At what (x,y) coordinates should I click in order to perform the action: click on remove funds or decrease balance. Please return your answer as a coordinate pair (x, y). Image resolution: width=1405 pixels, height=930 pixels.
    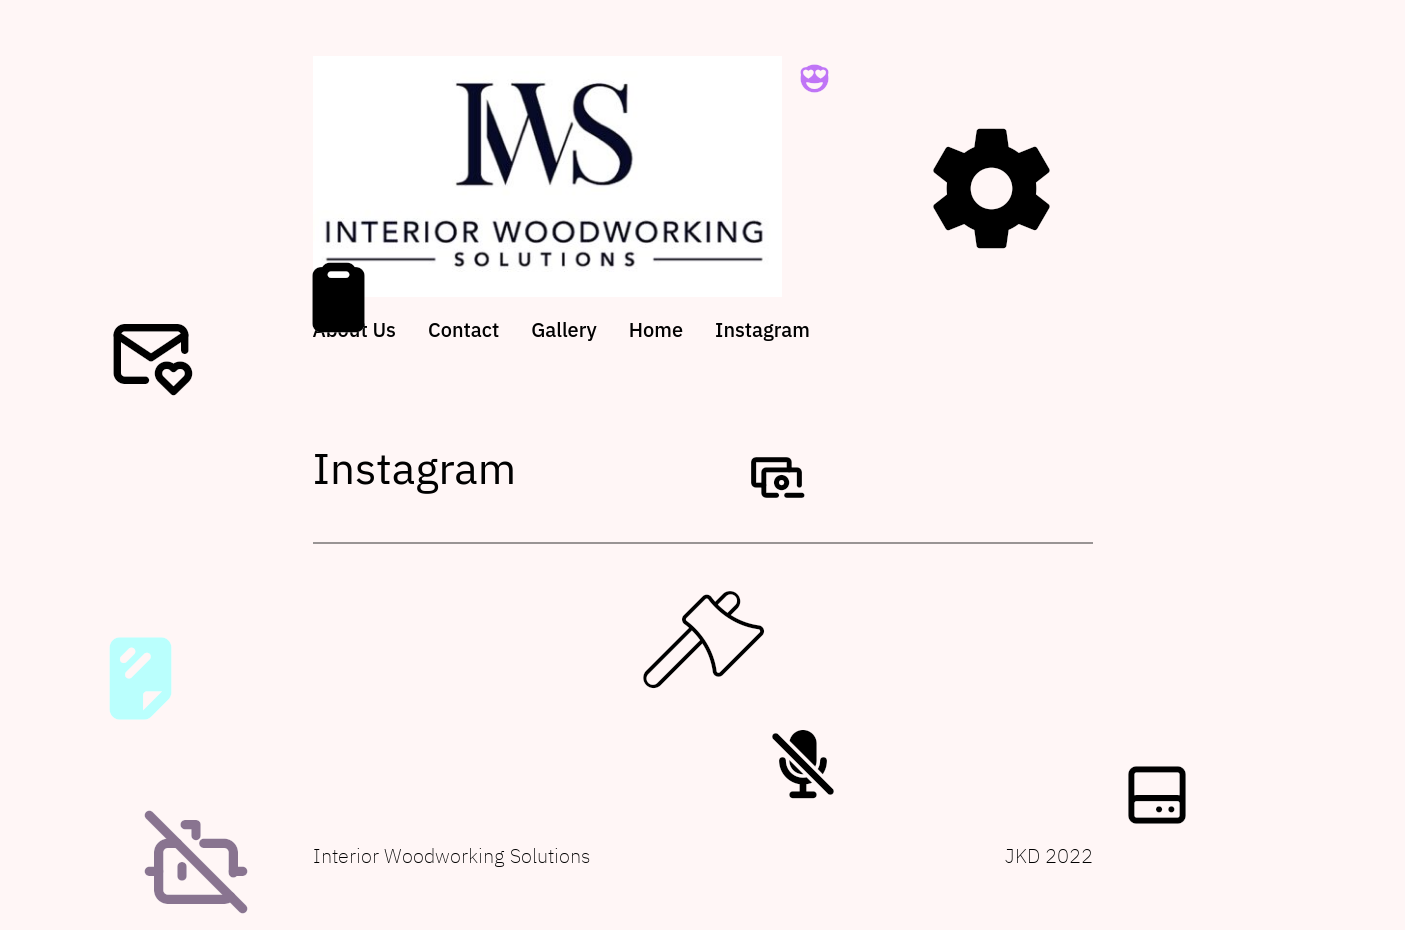
    Looking at the image, I should click on (776, 477).